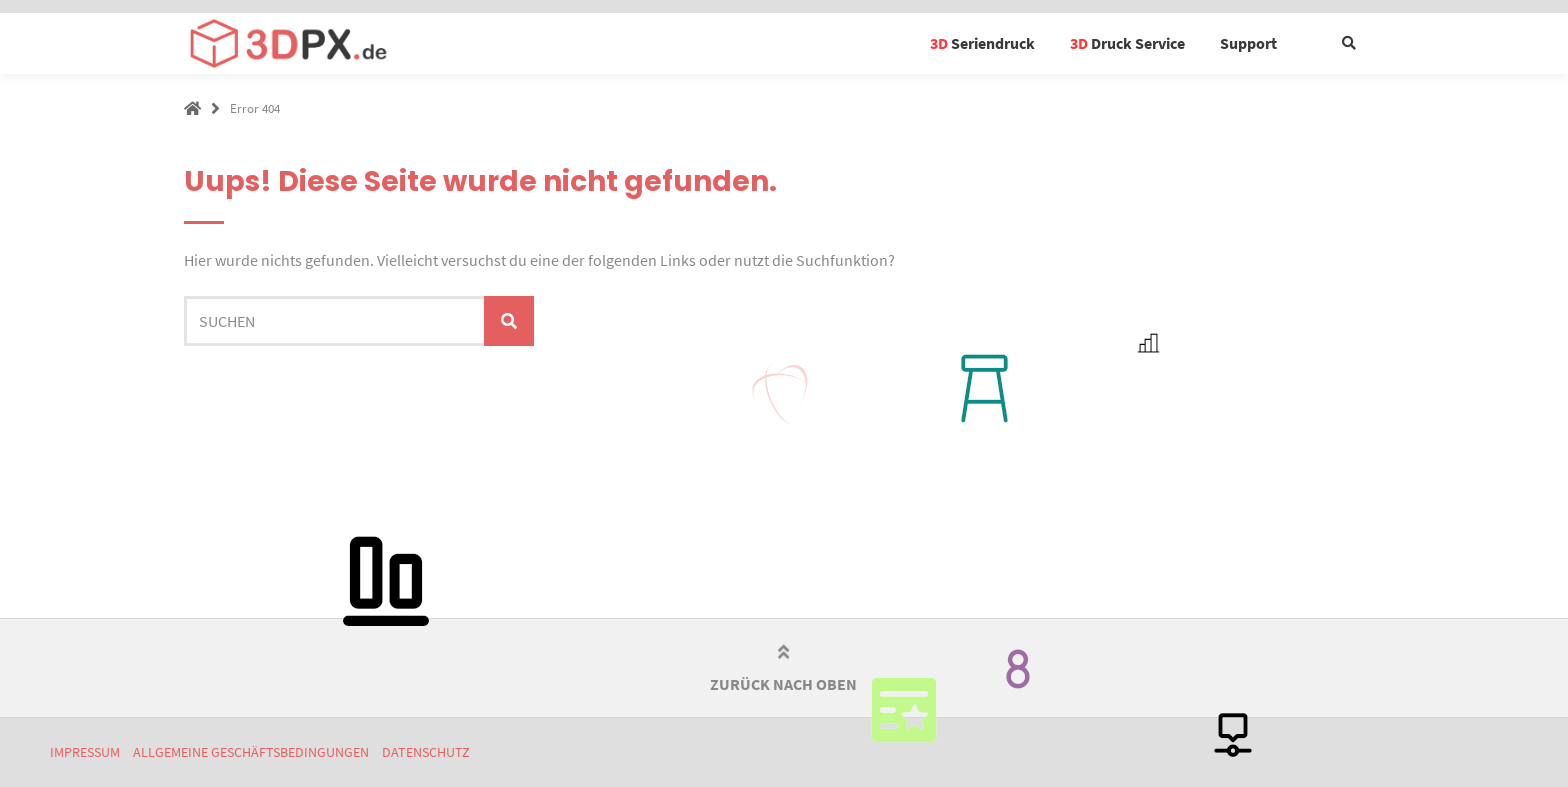 This screenshot has width=1568, height=787. I want to click on indicates the number eight in a list or sequence, so click(1018, 669).